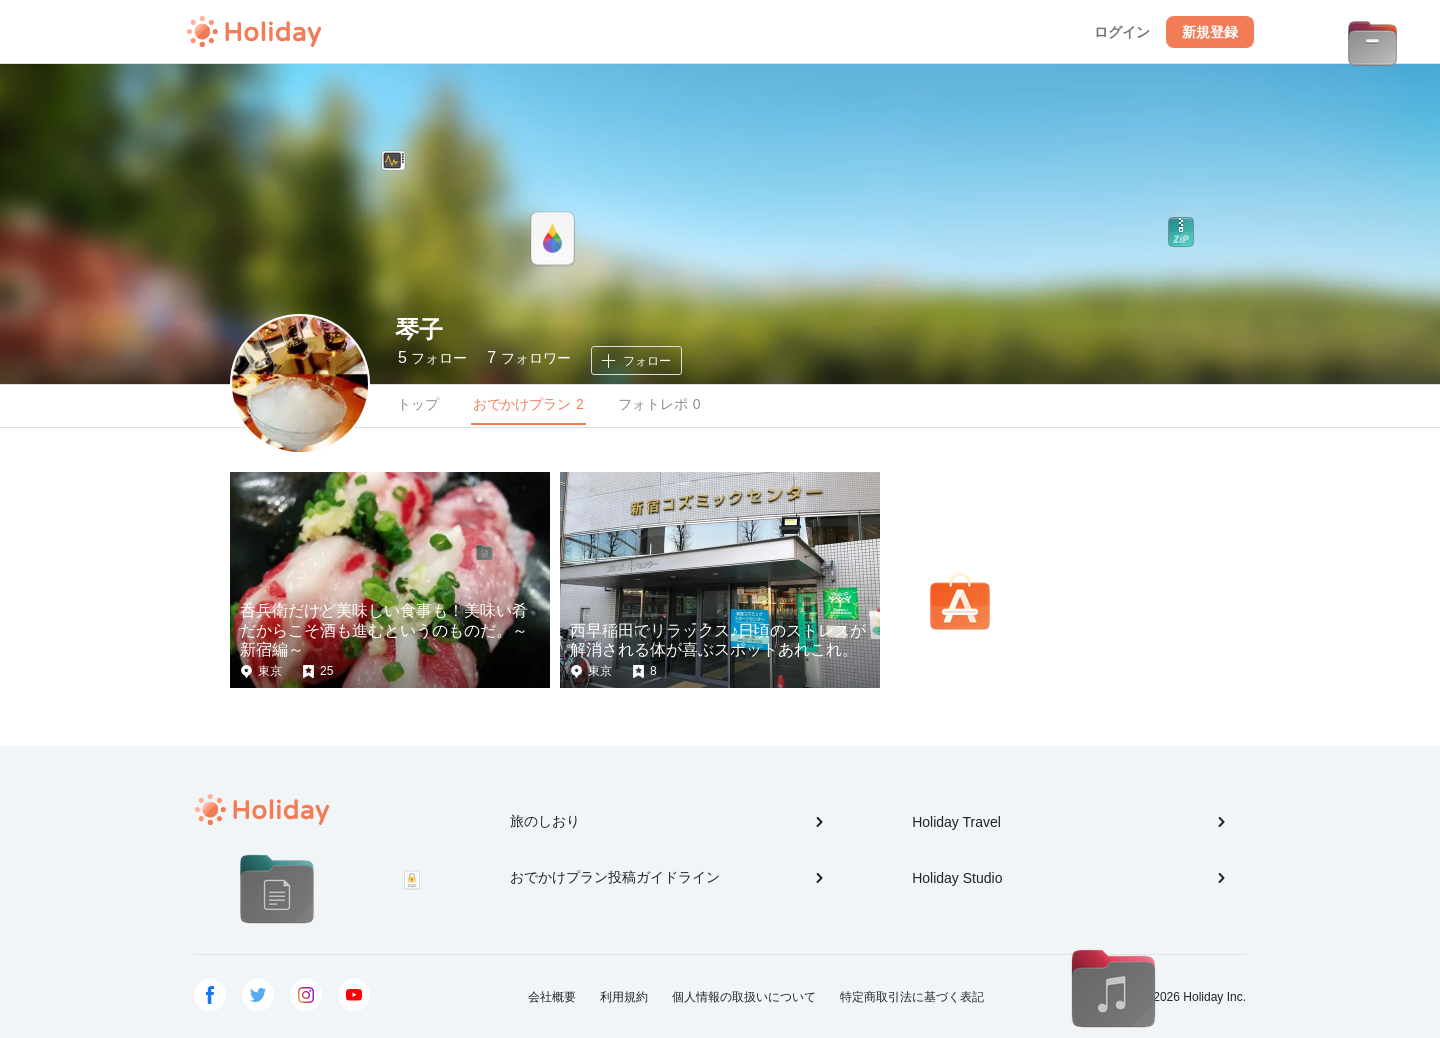  I want to click on open your music folder, so click(1113, 988).